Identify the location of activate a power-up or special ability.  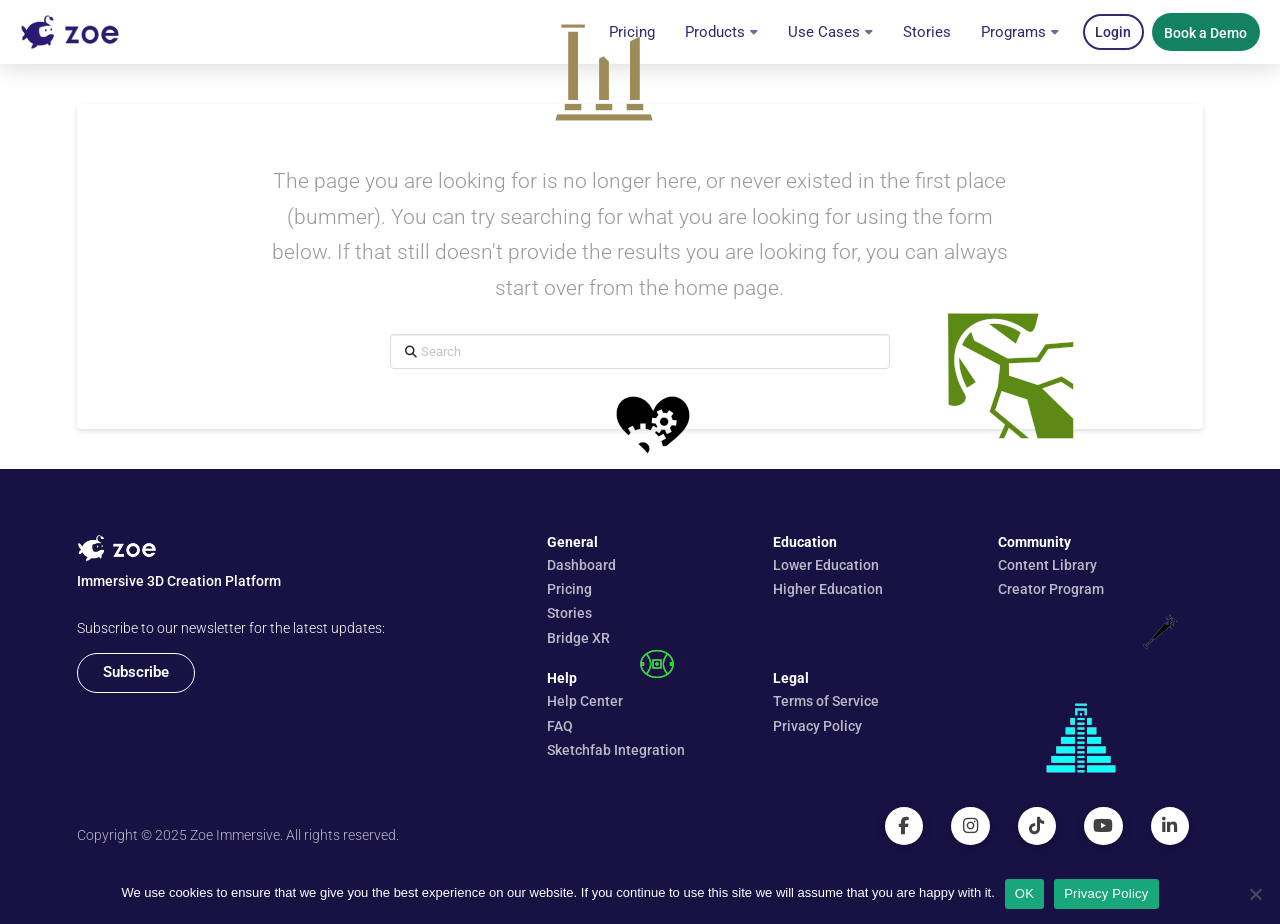
(1010, 375).